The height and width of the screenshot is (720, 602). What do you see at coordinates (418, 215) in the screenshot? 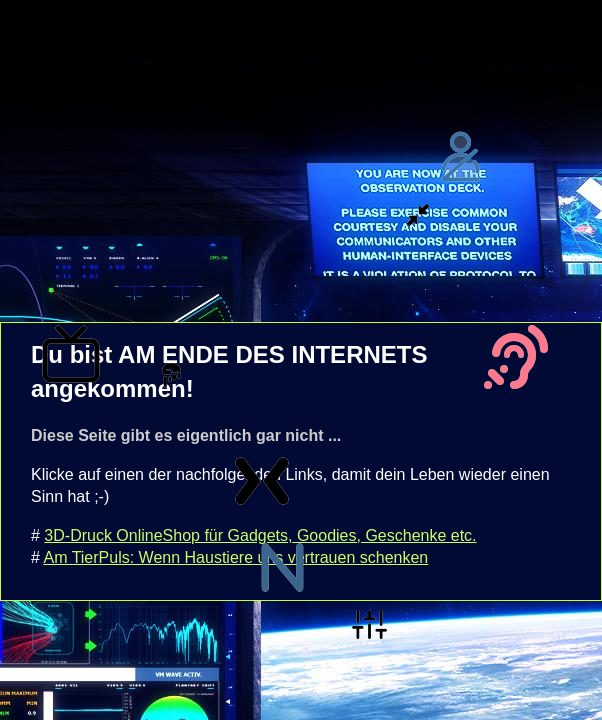
I see `exit fullscreen mode` at bounding box center [418, 215].